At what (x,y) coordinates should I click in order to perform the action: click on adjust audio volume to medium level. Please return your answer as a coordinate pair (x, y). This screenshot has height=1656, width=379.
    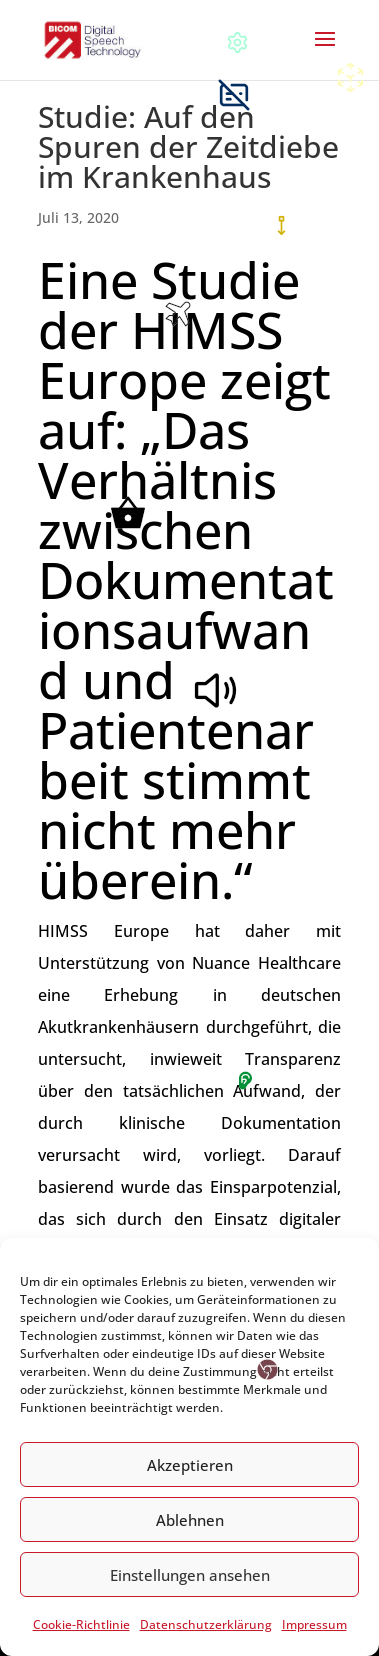
    Looking at the image, I should click on (215, 690).